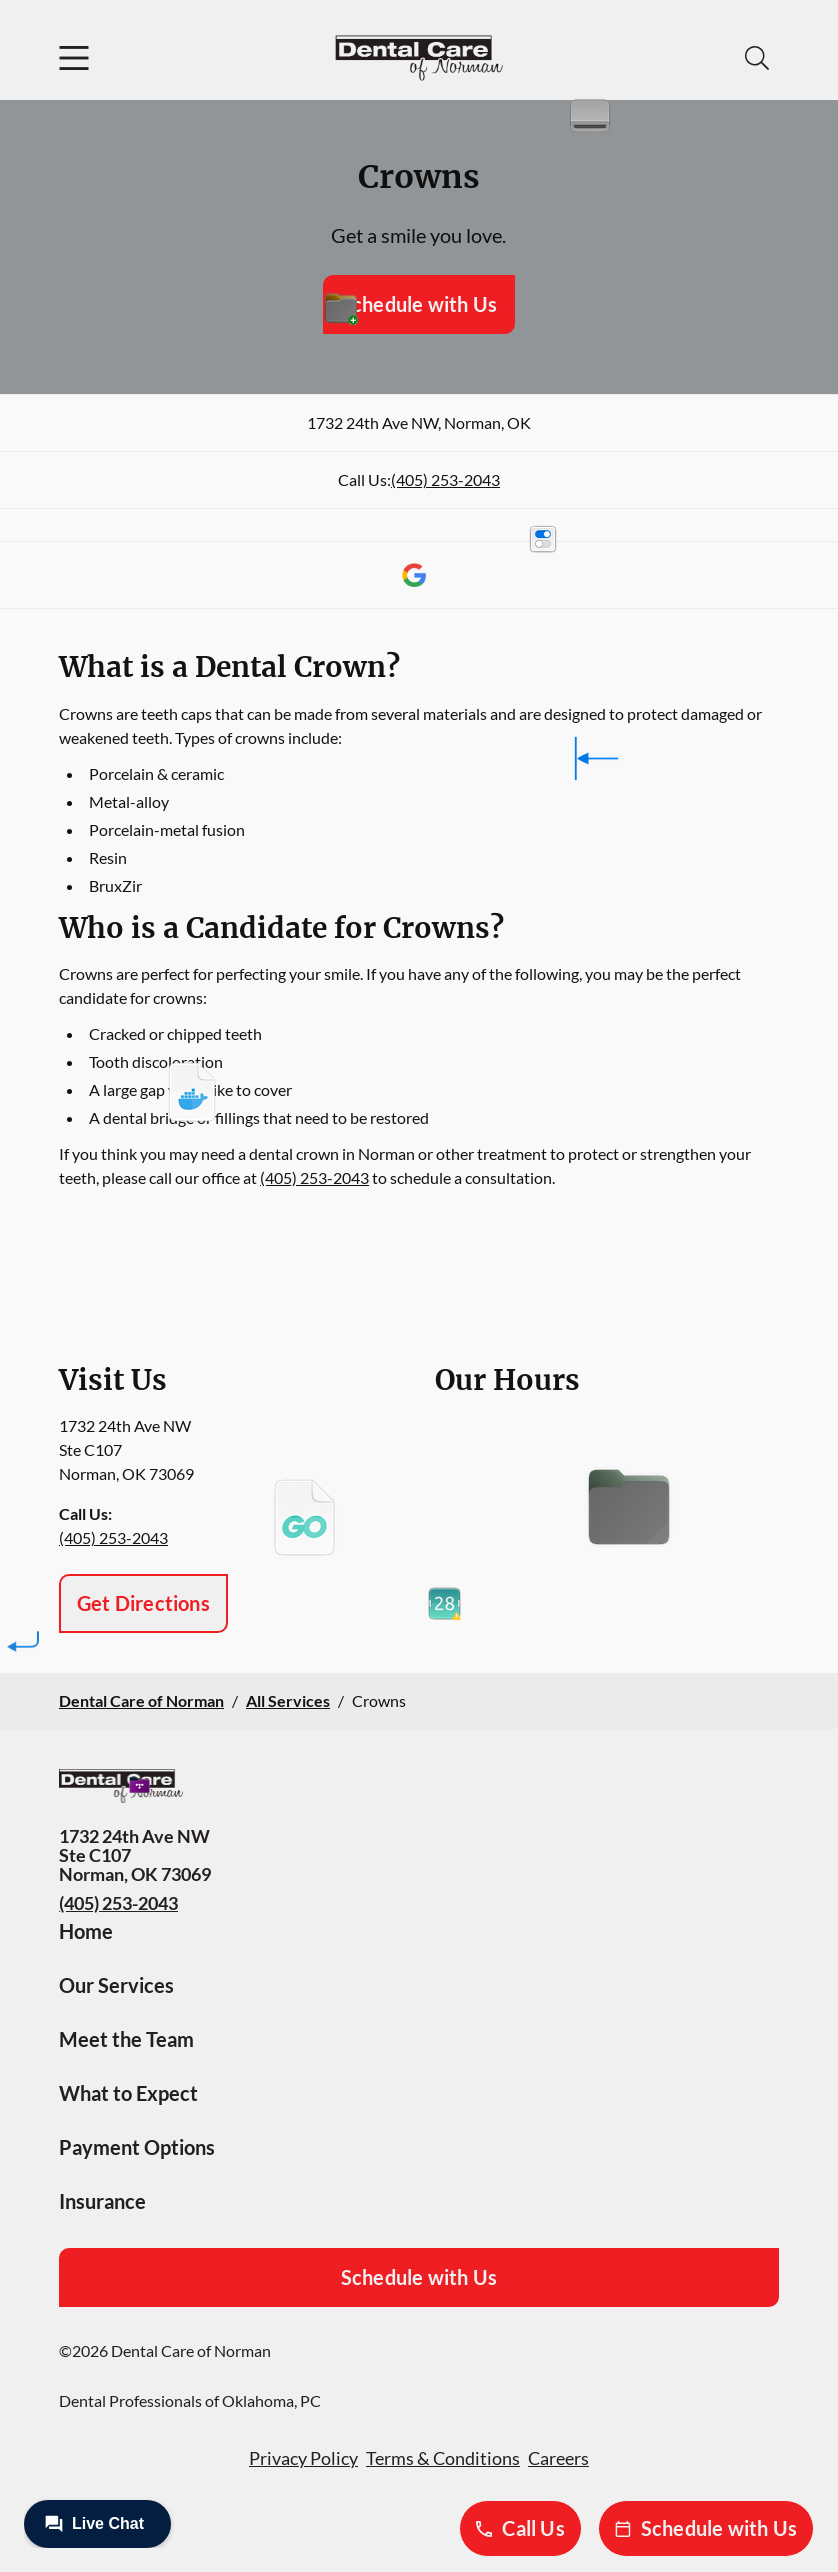  I want to click on go to the first item in a list or sequence, so click(596, 758).